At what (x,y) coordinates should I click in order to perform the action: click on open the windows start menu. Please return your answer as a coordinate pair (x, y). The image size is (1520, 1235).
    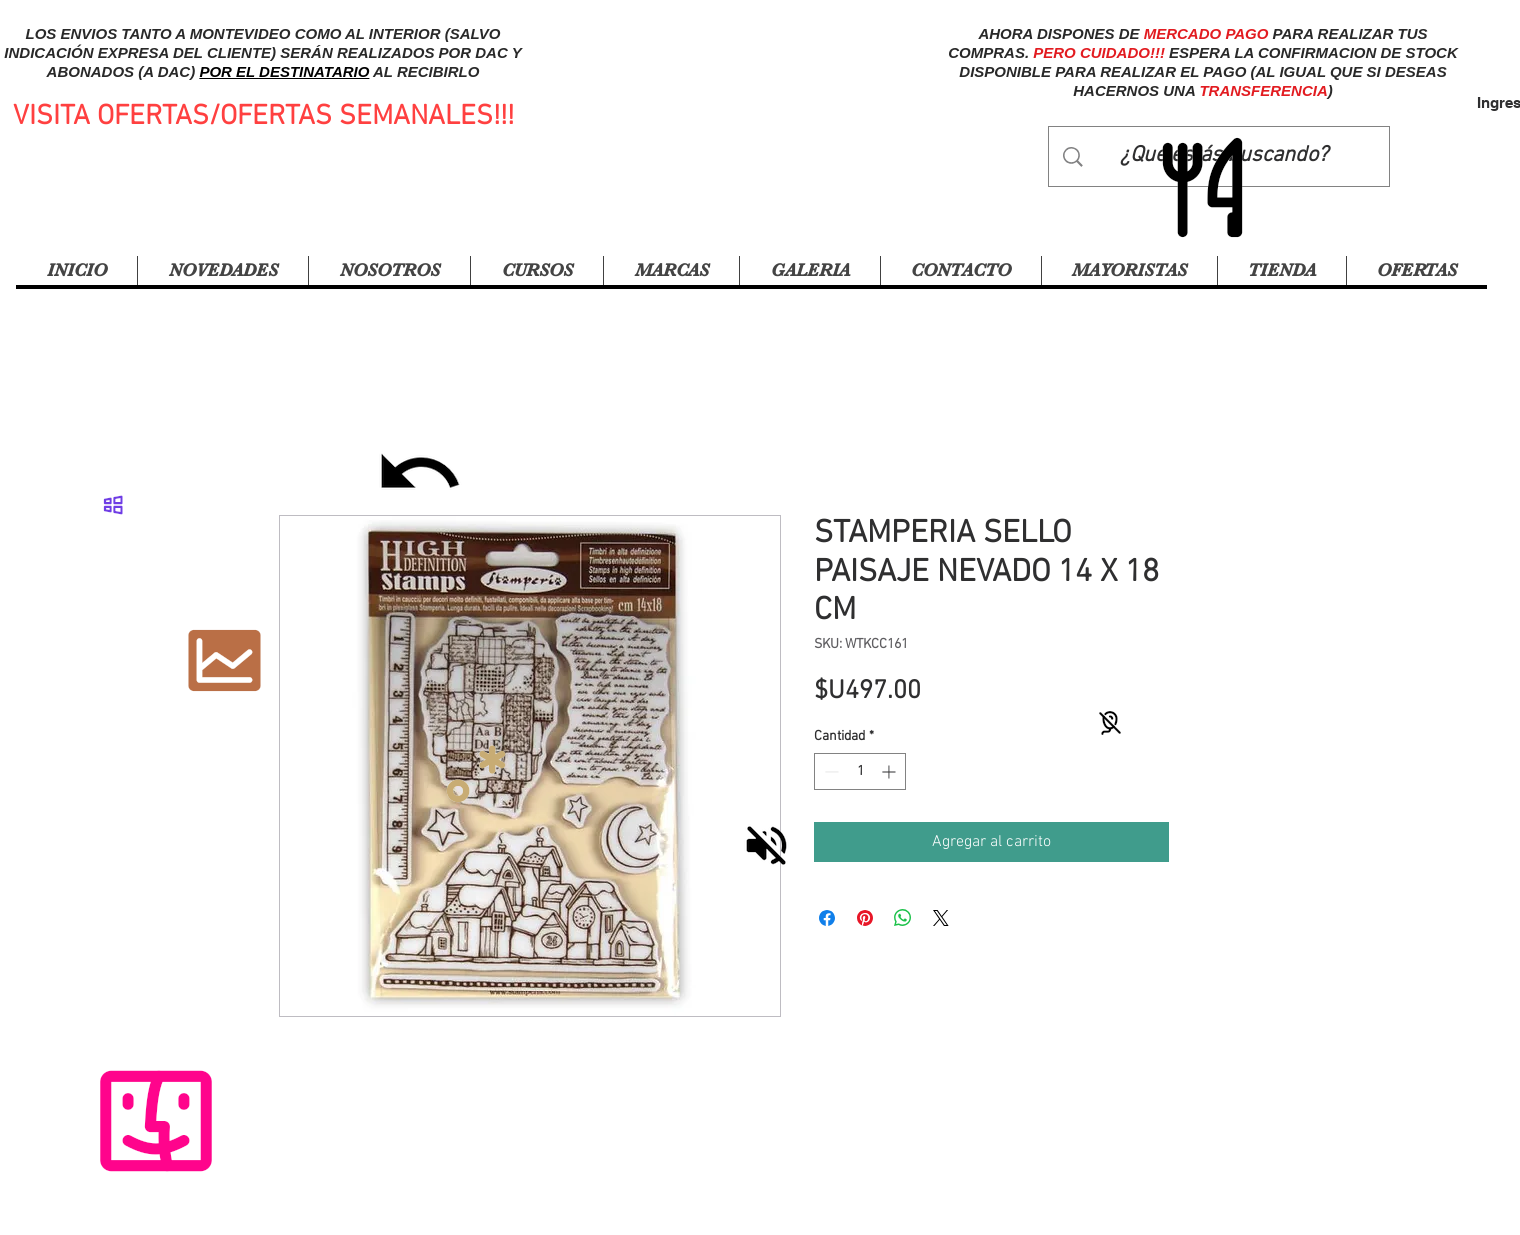
    Looking at the image, I should click on (114, 505).